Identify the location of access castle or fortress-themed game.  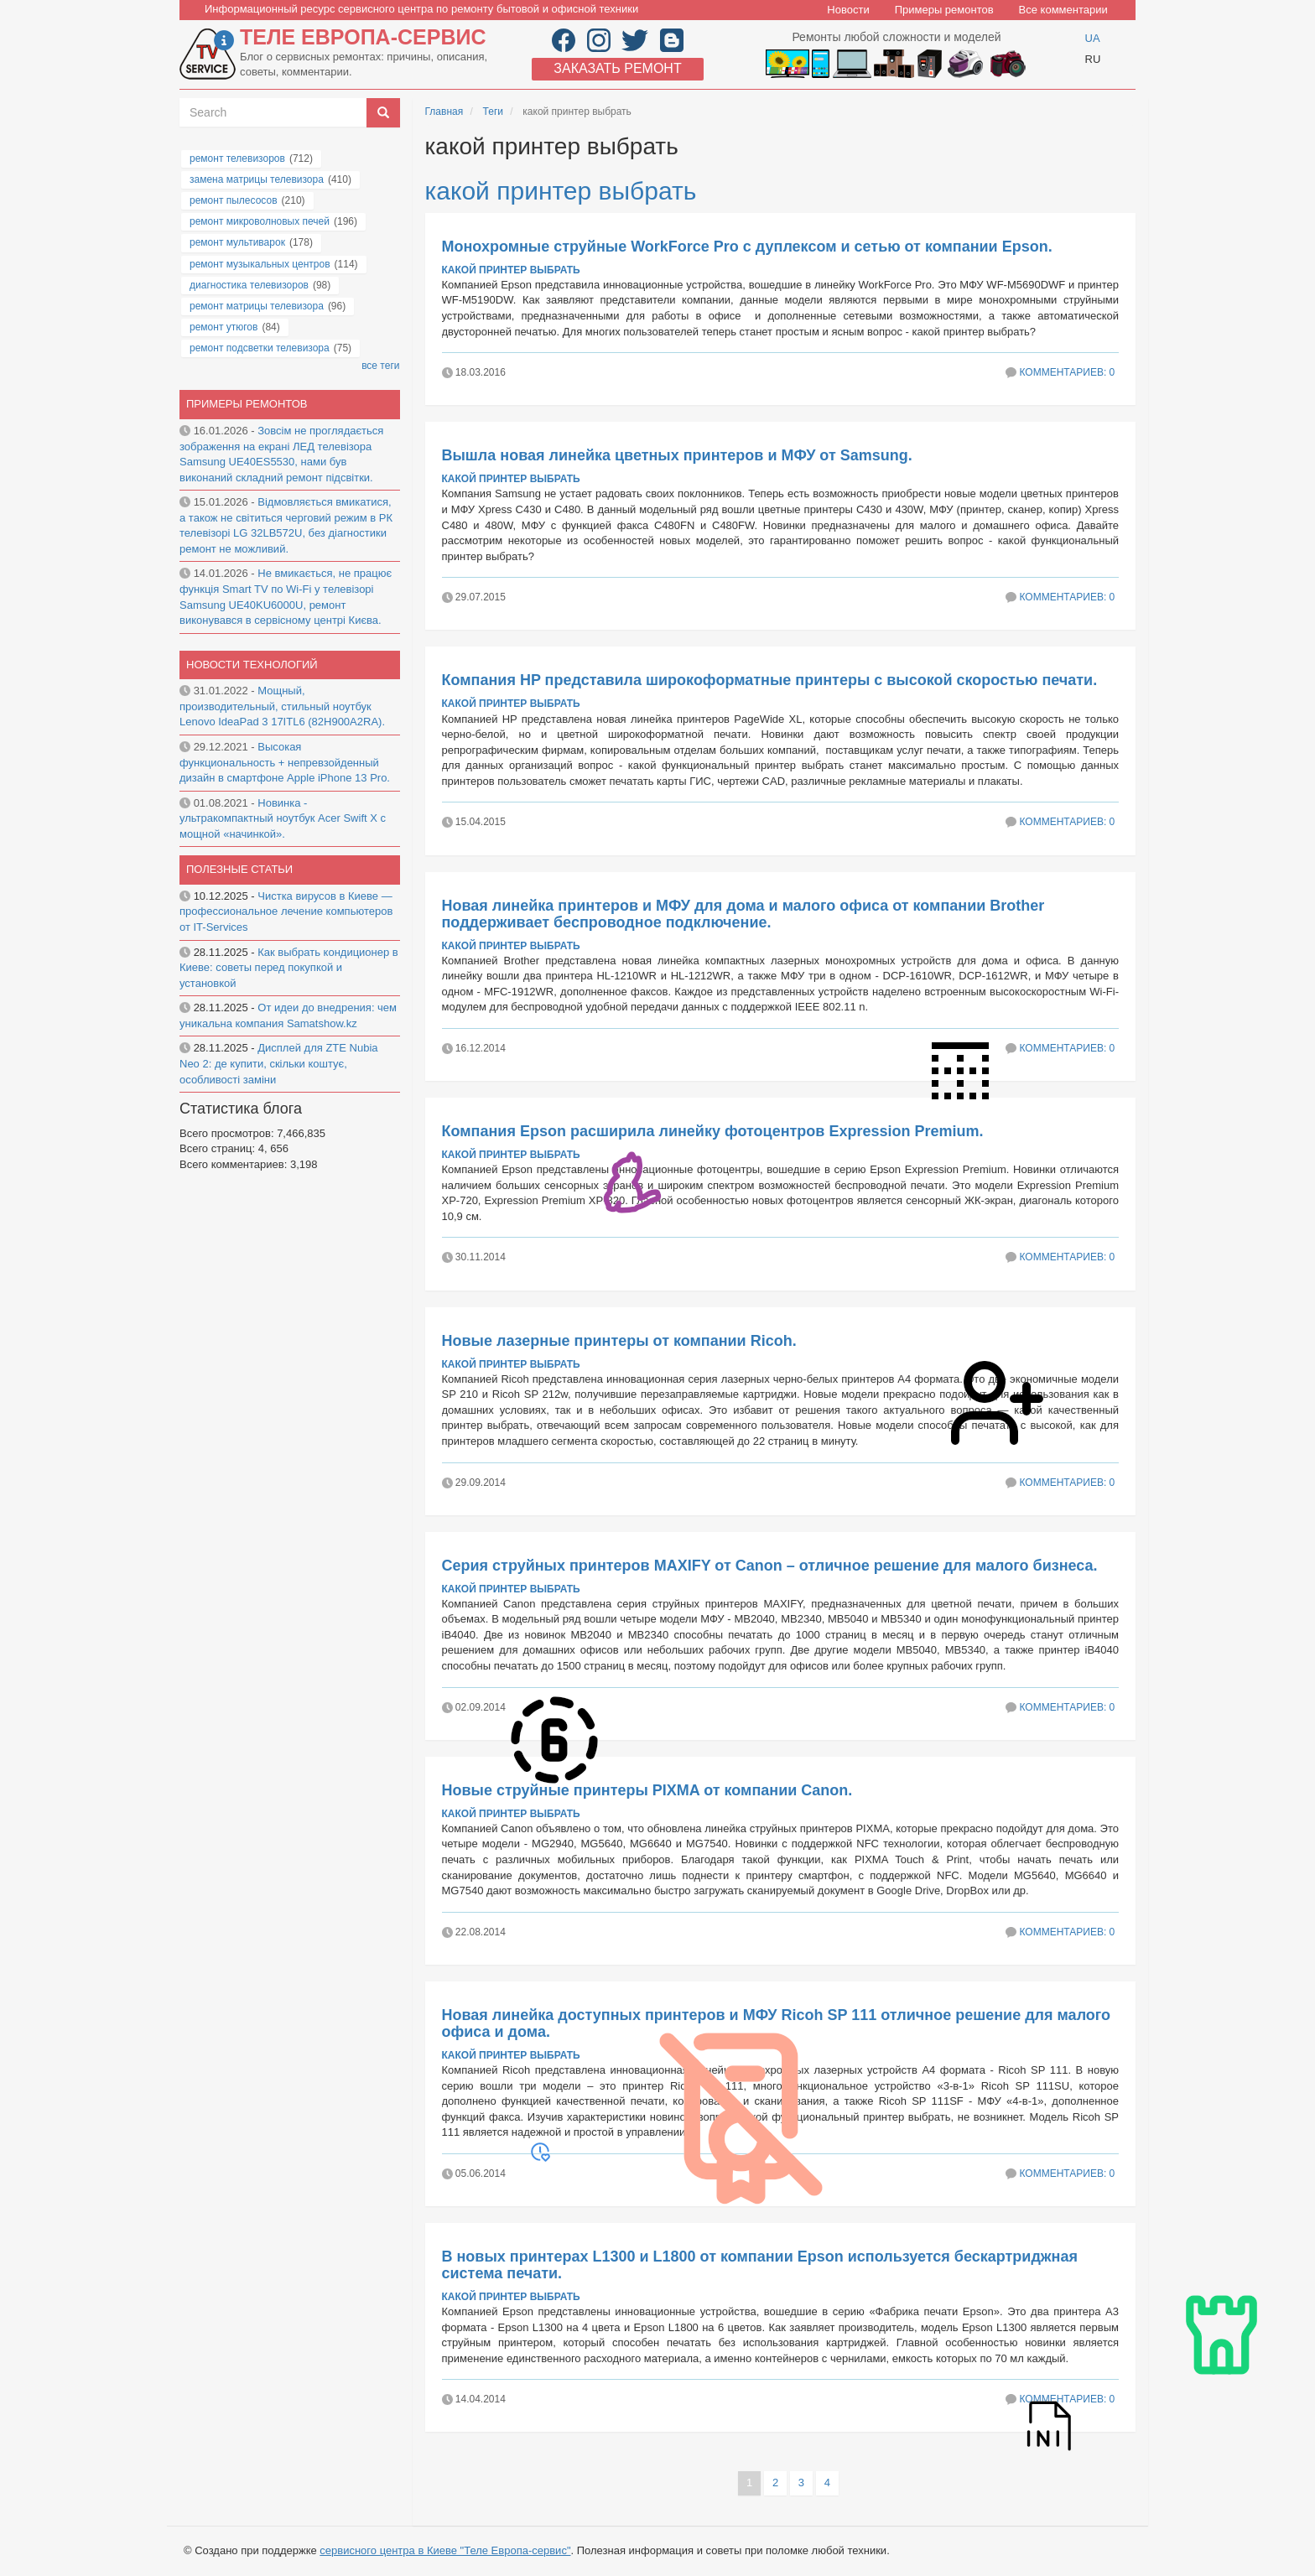
(1221, 2334).